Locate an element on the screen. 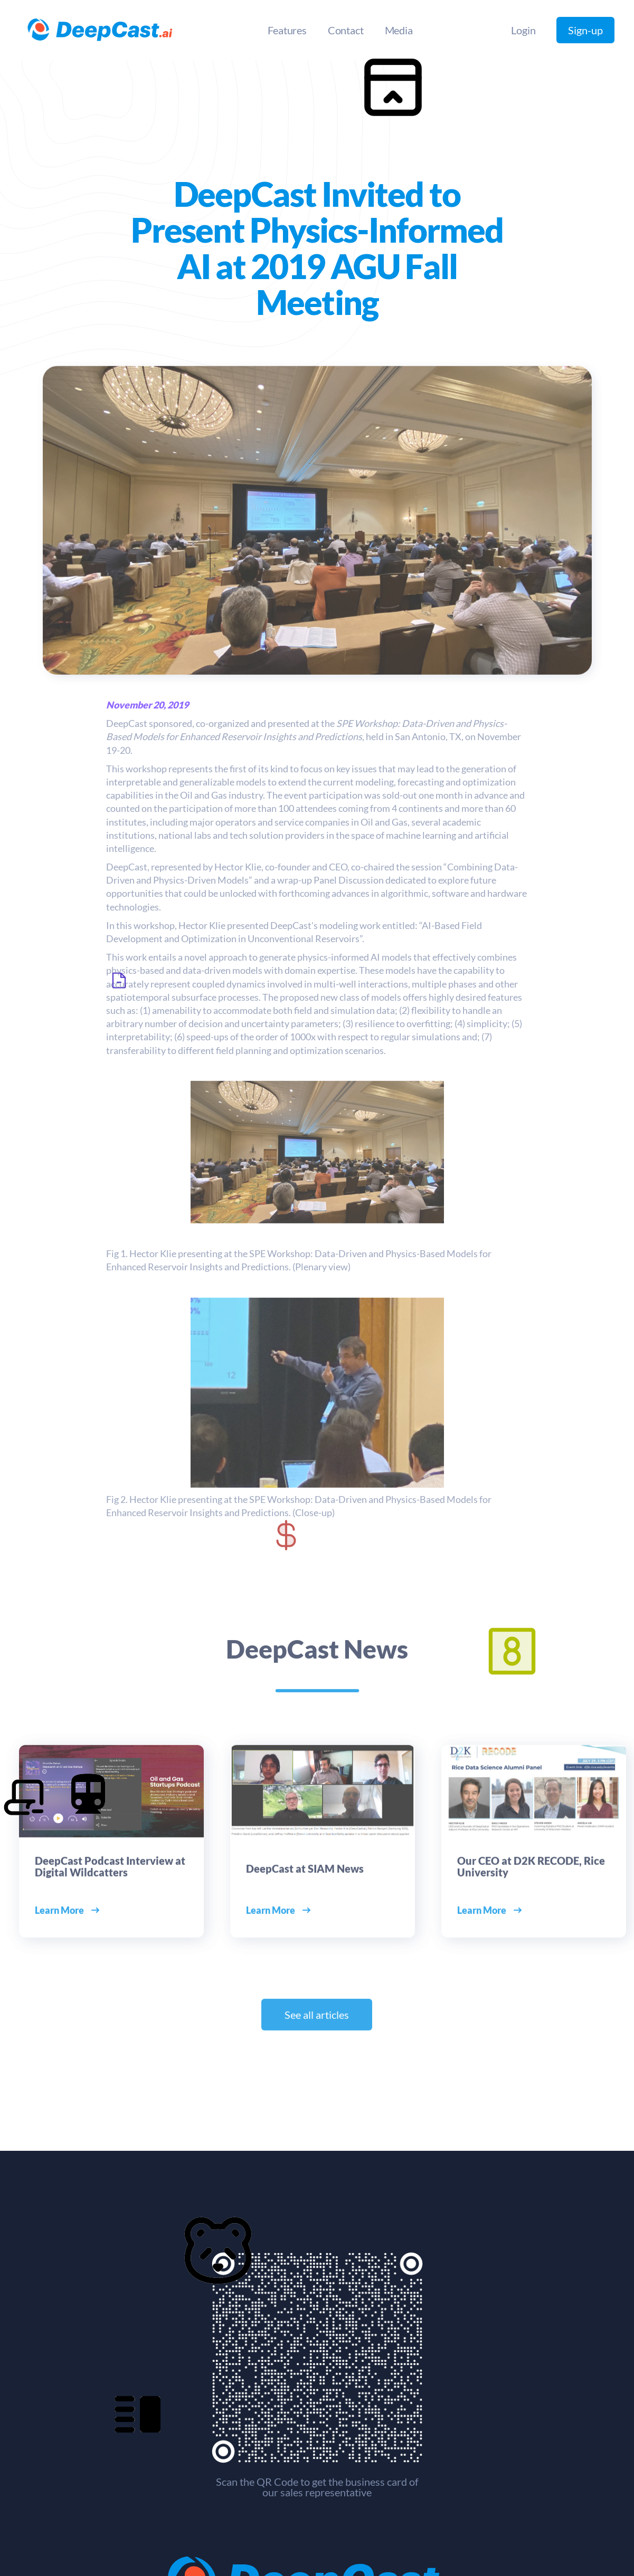 The width and height of the screenshot is (634, 2576). get public transit directions is located at coordinates (88, 1795).